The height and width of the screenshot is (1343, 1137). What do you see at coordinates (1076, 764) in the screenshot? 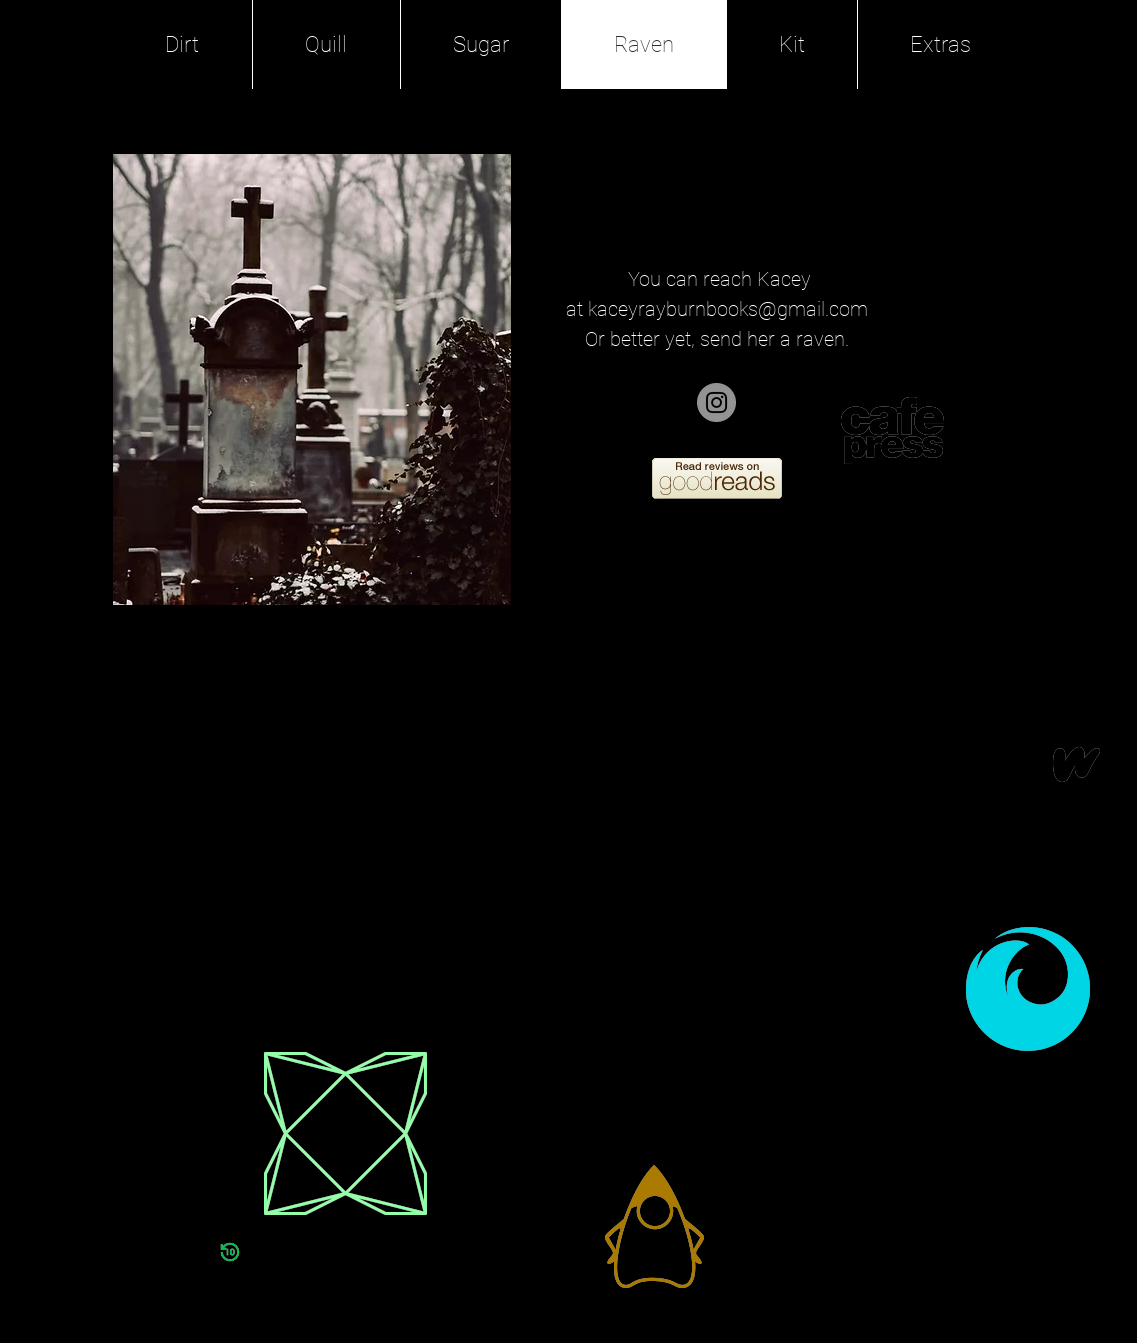
I see `open the wattpad app` at bounding box center [1076, 764].